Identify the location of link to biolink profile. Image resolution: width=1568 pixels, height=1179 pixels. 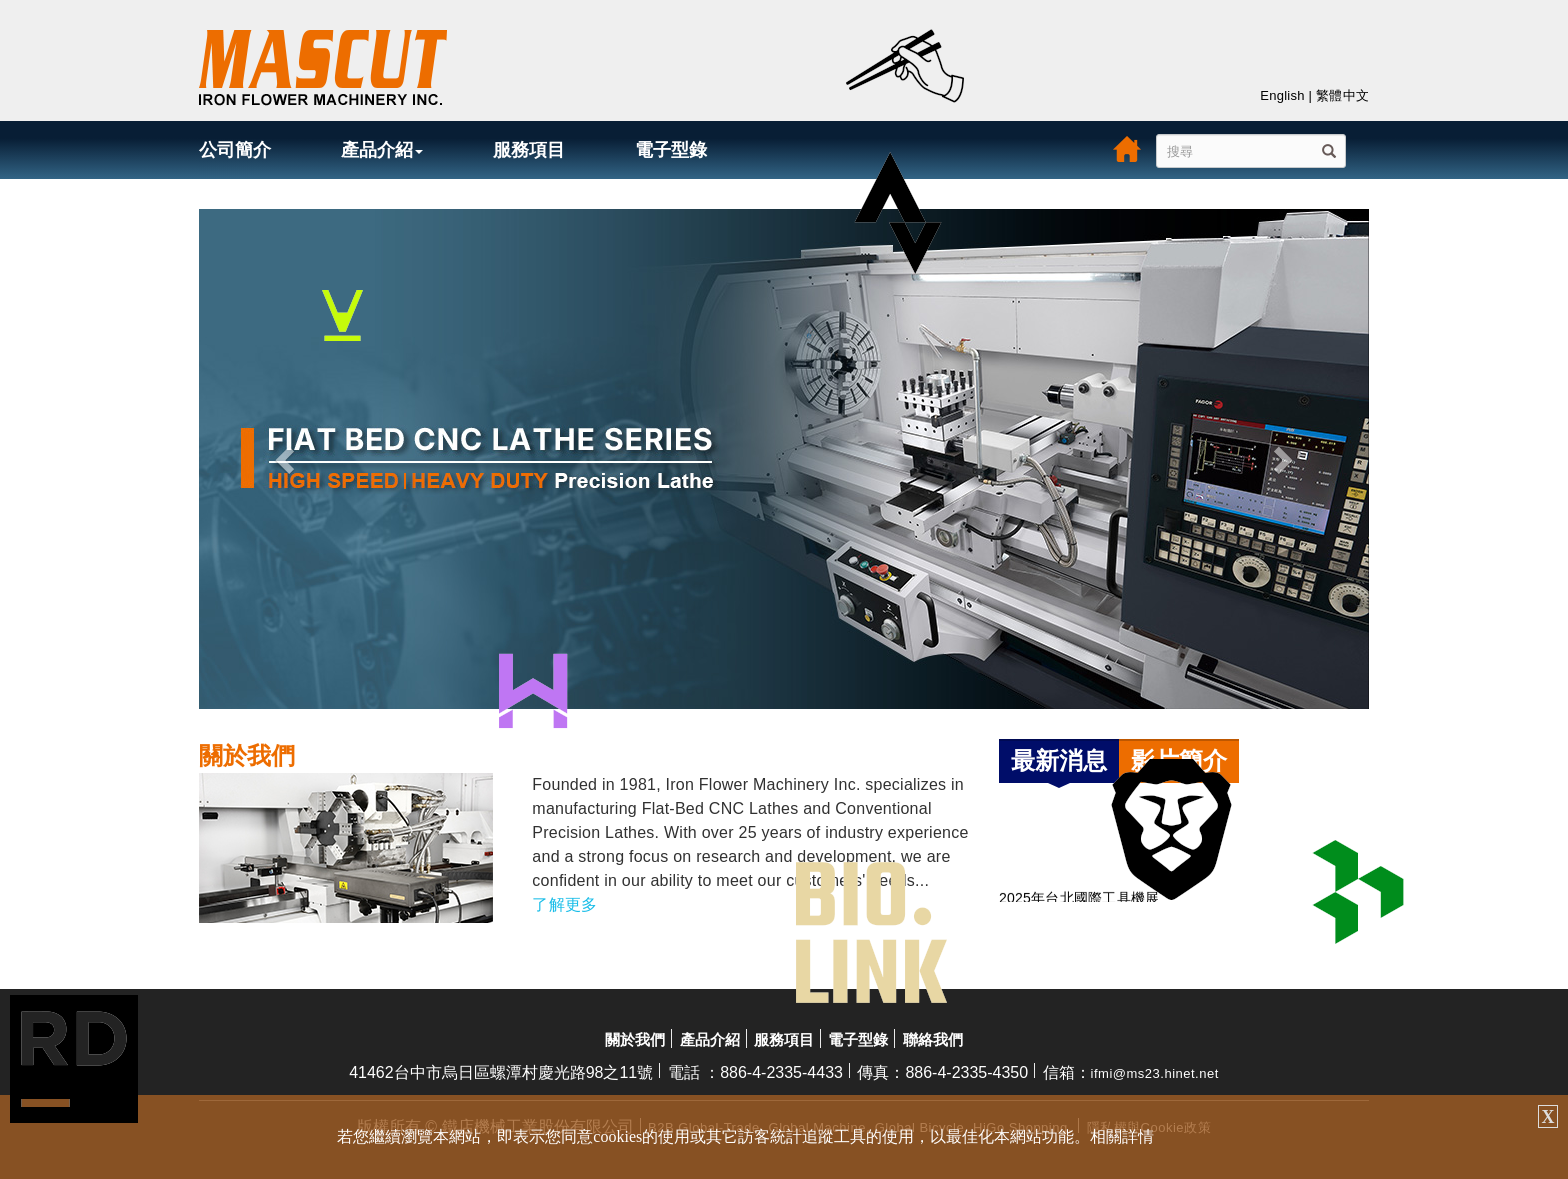
(871, 932).